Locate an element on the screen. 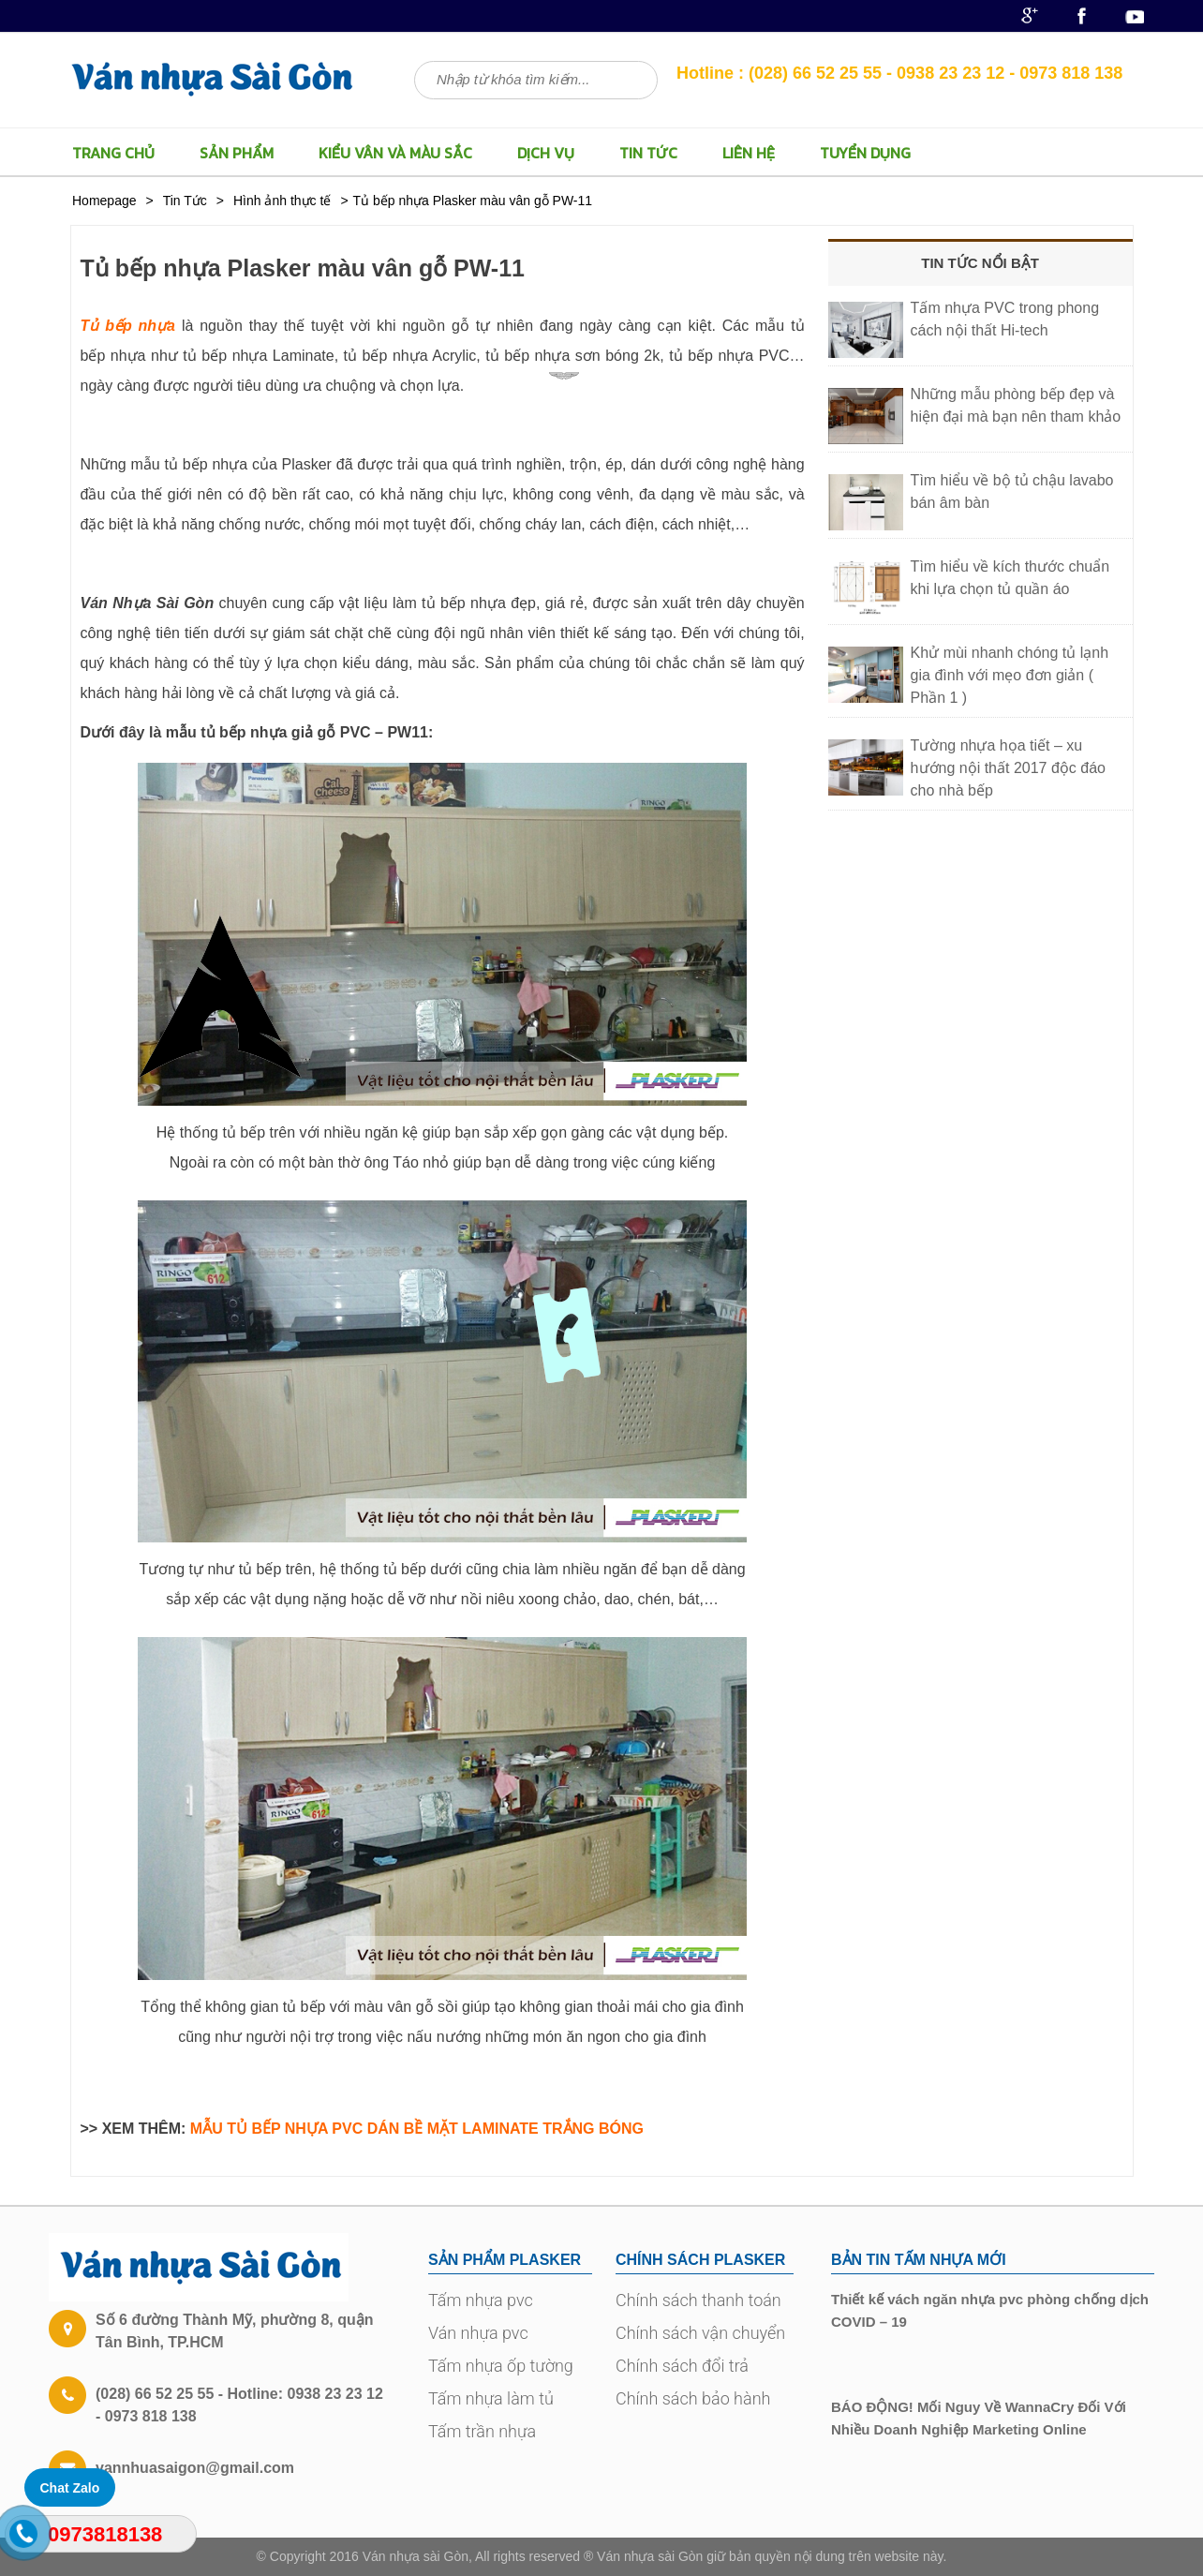 The image size is (1203, 2576). Arch Linux logo is located at coordinates (224, 996).